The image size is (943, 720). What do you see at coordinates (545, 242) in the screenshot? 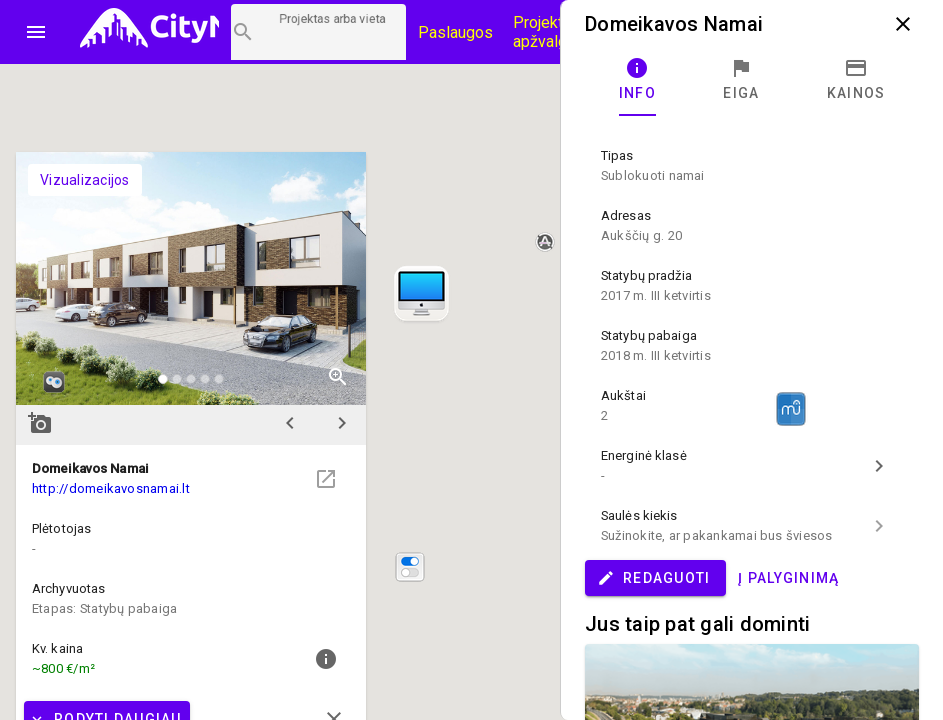
I see `check for available software updates` at bounding box center [545, 242].